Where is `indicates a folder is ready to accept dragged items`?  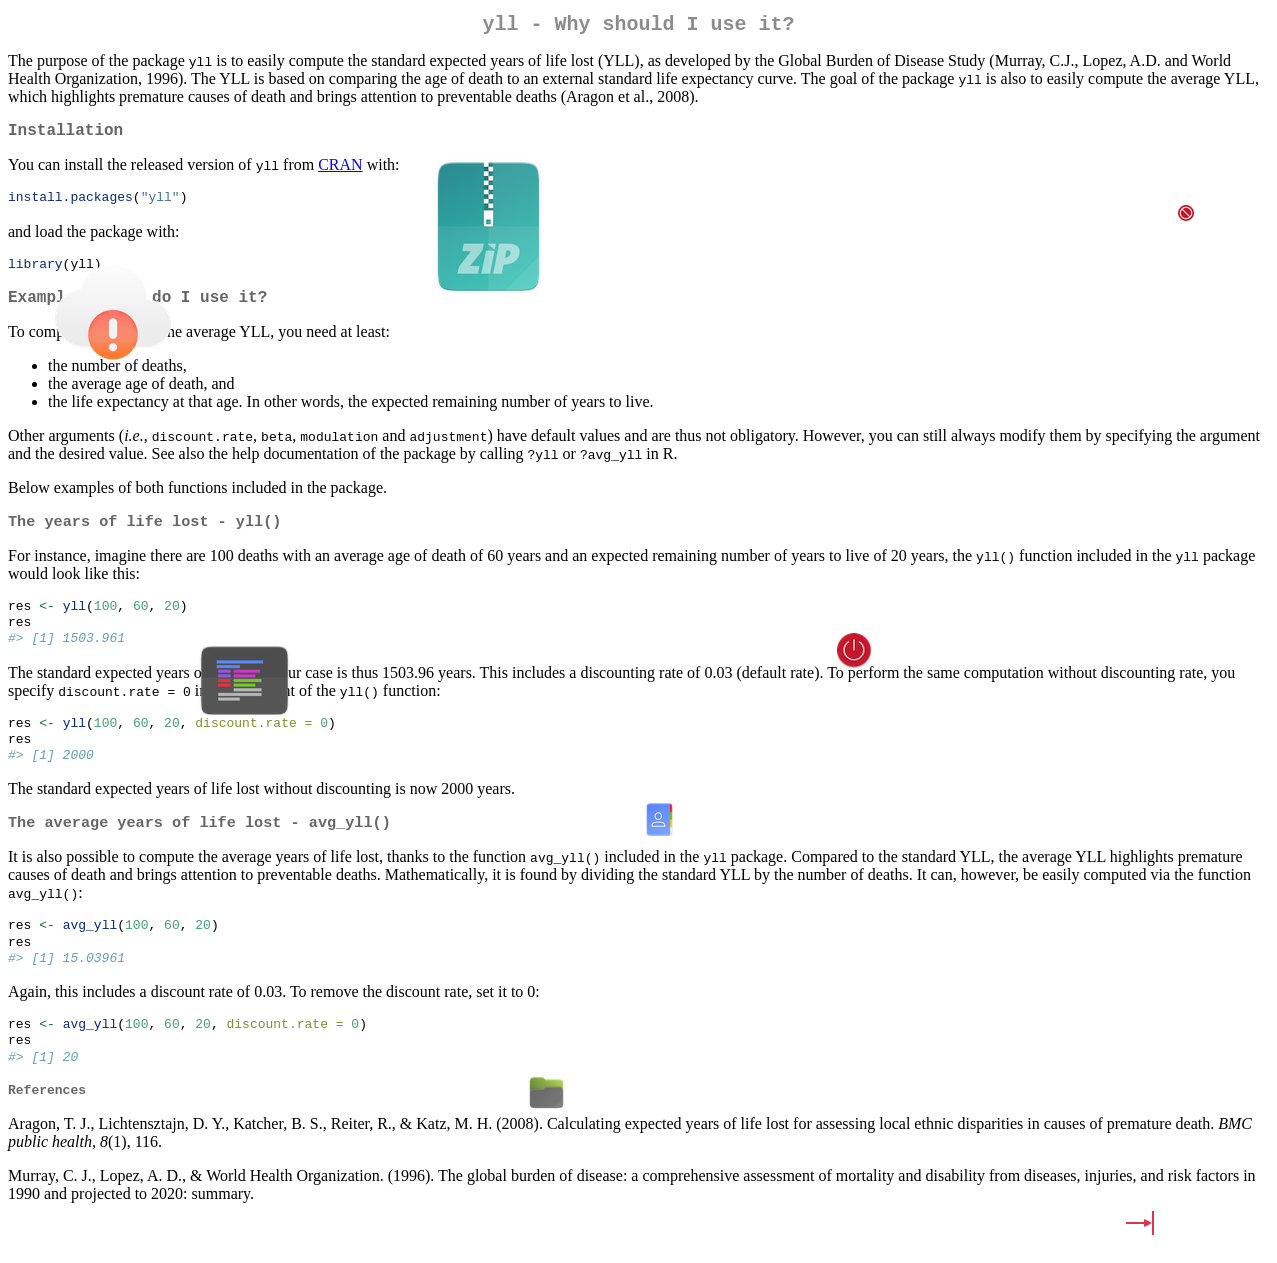
indicates a folder is ready to accept dragged items is located at coordinates (546, 1092).